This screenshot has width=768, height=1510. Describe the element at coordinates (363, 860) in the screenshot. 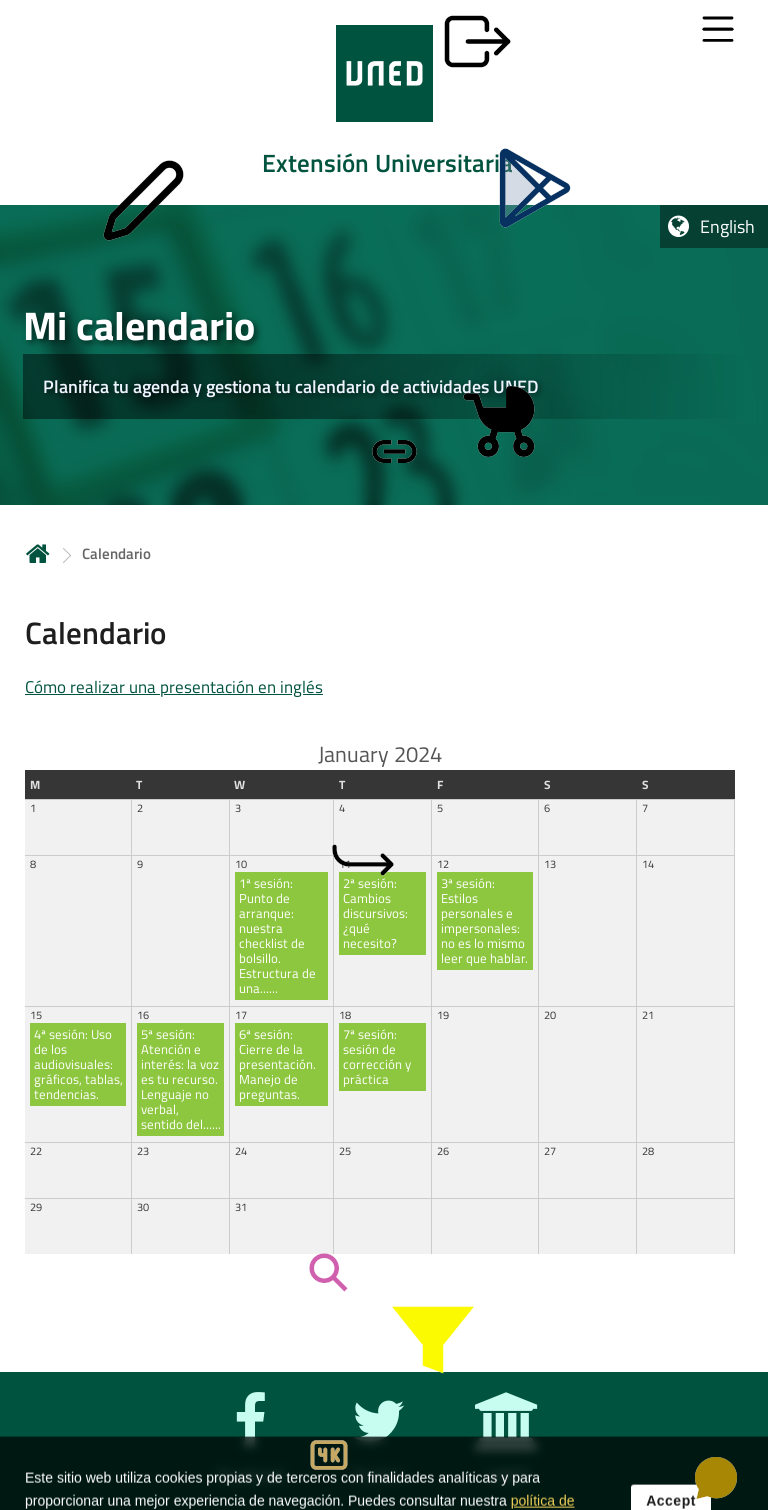

I see `forward or redirect a message` at that location.